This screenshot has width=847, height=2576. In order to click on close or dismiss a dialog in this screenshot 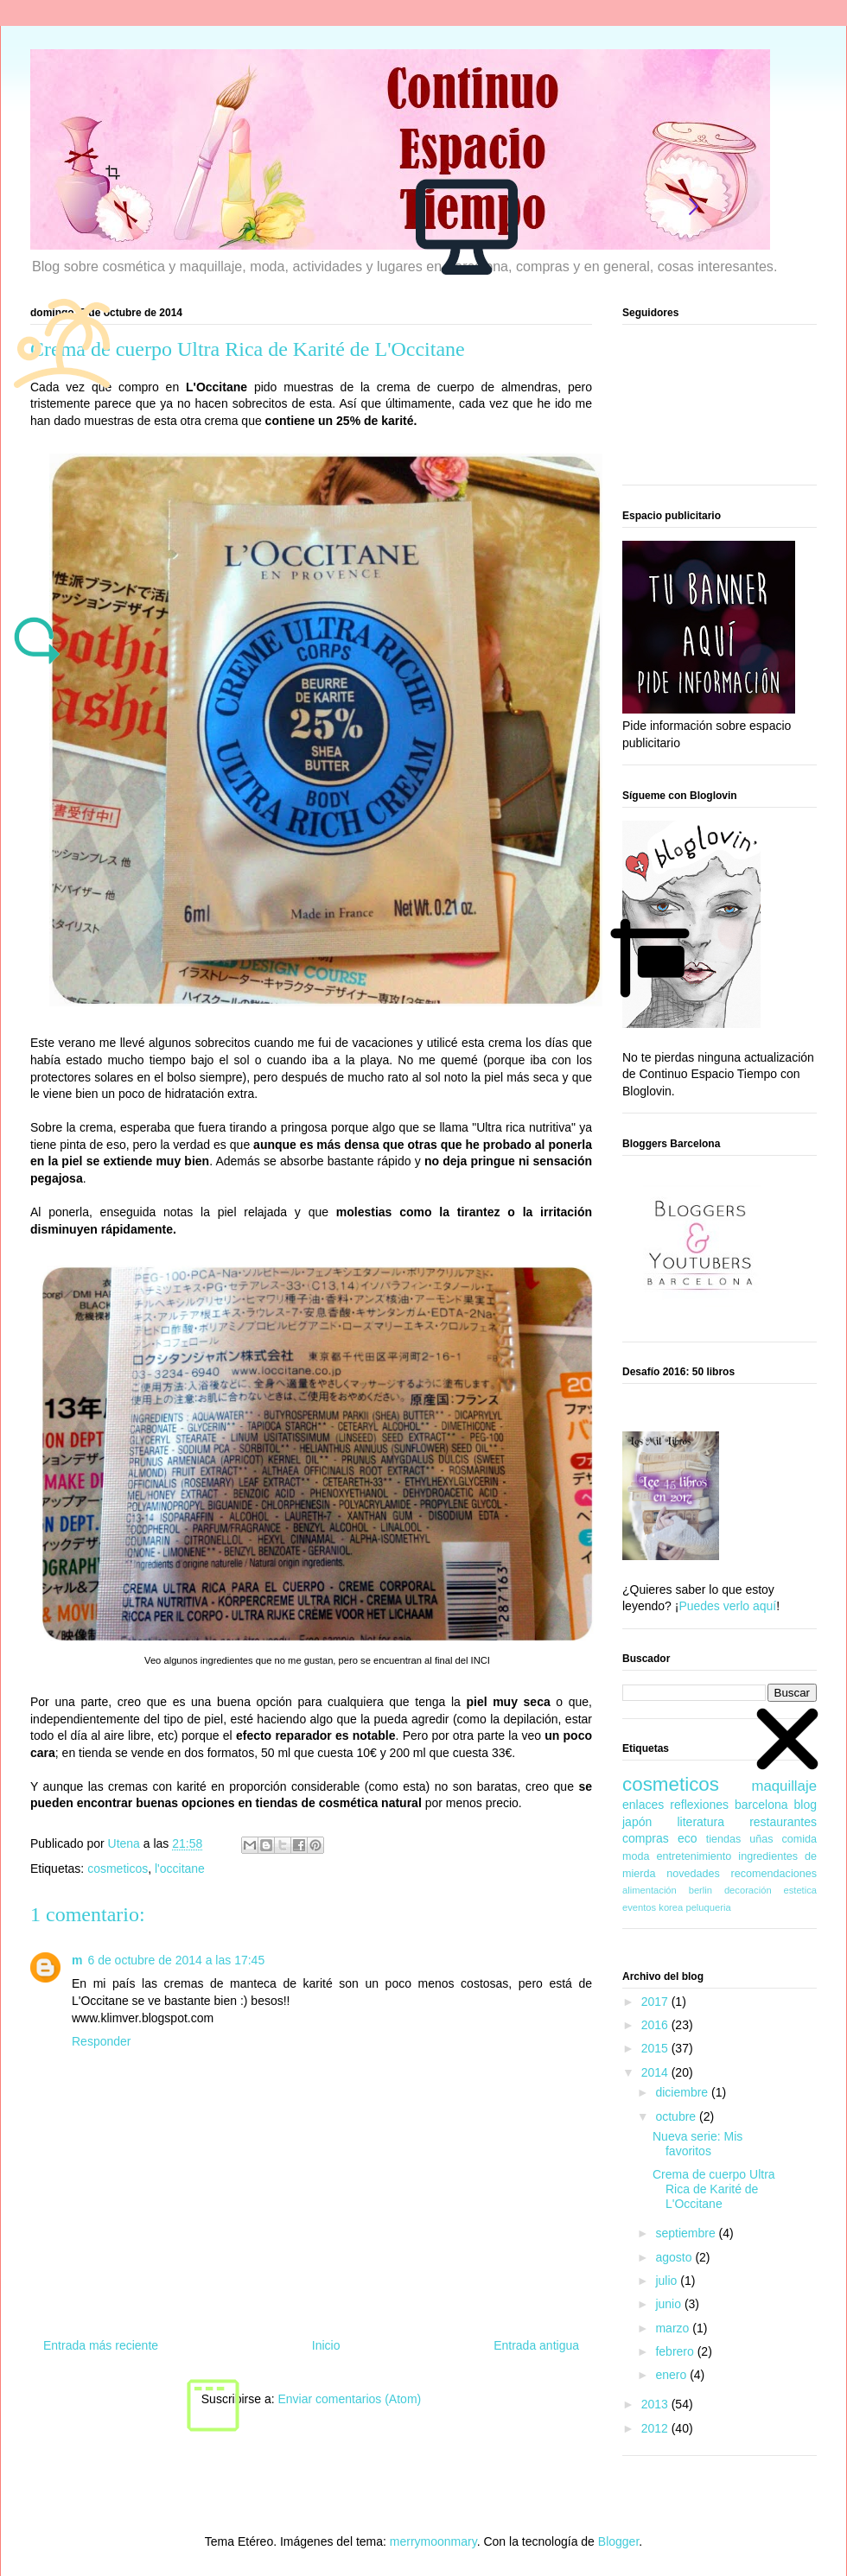, I will do `click(787, 1739)`.